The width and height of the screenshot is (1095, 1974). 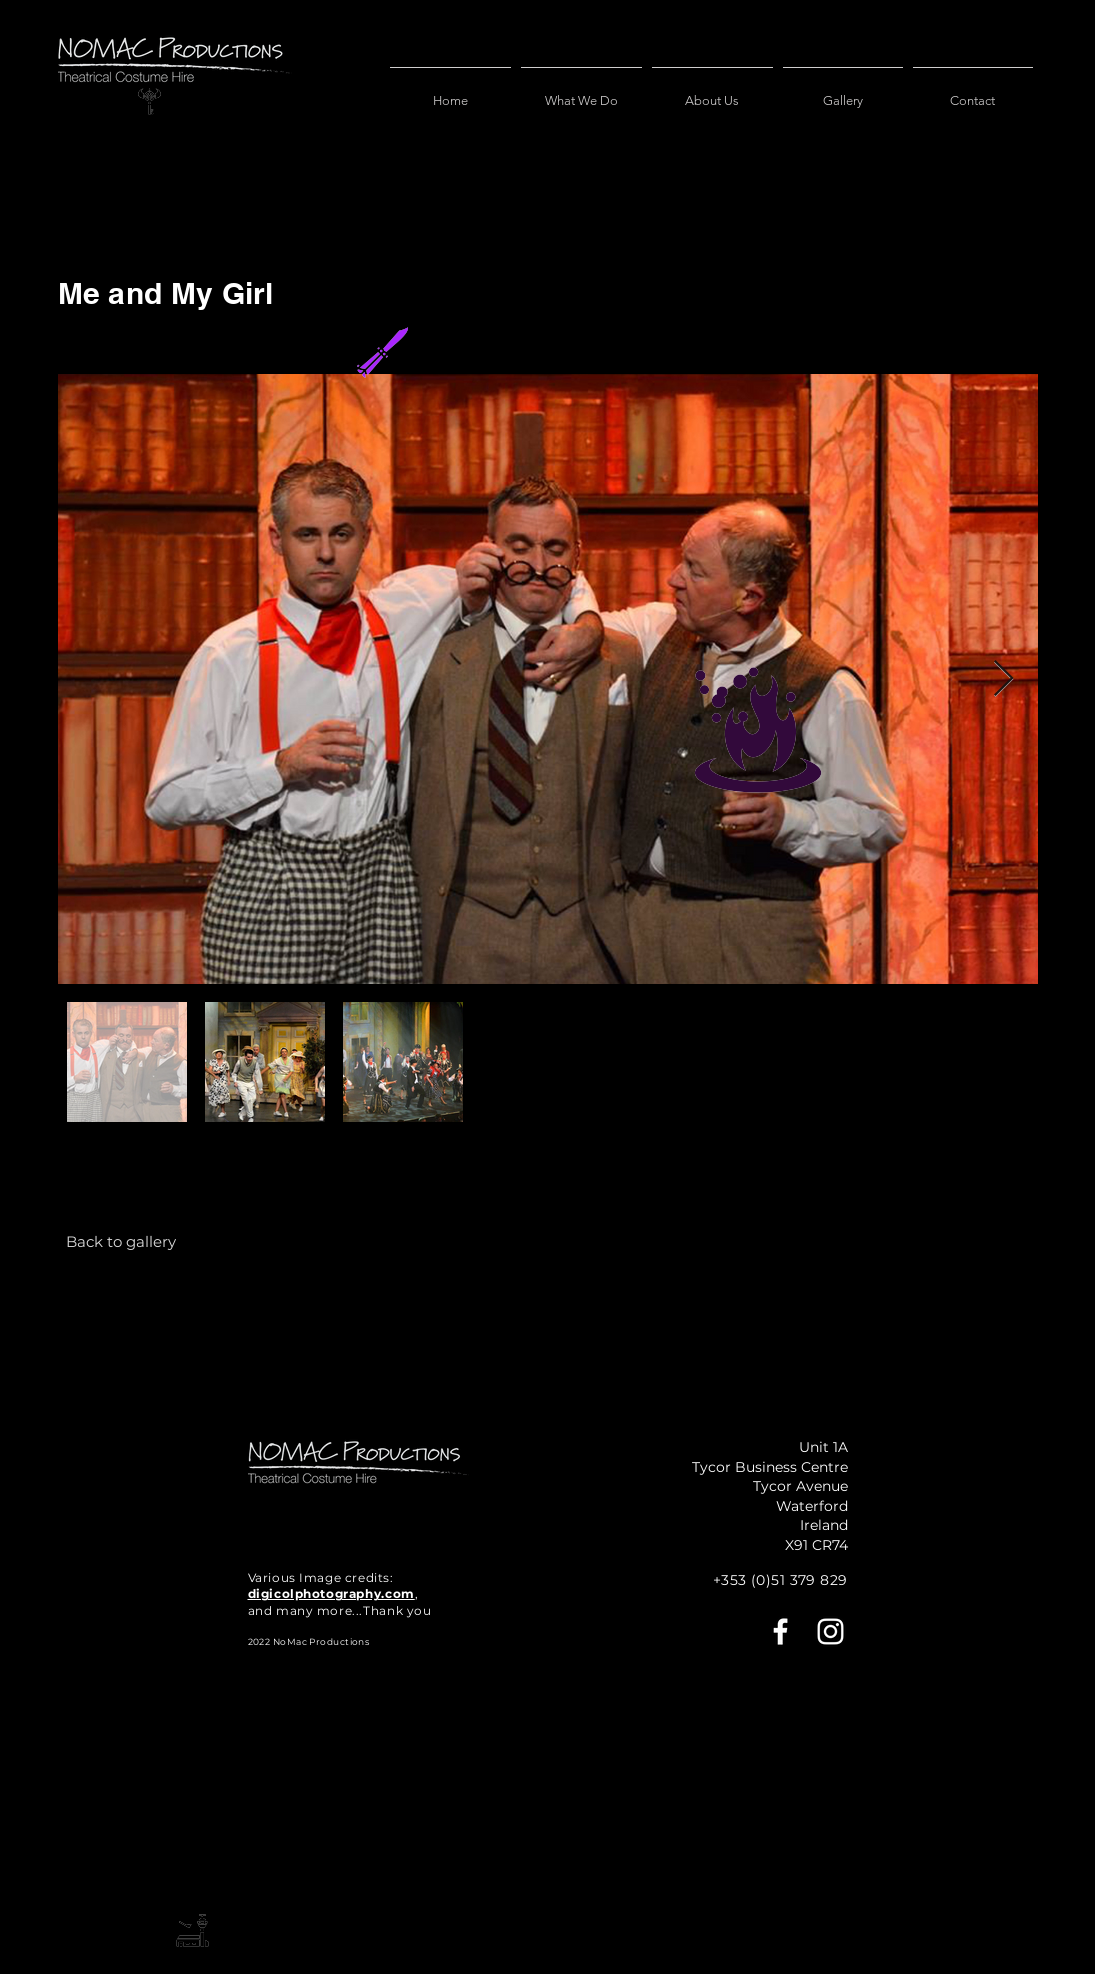 I want to click on indicates fire damage or burning status effect, so click(x=758, y=729).